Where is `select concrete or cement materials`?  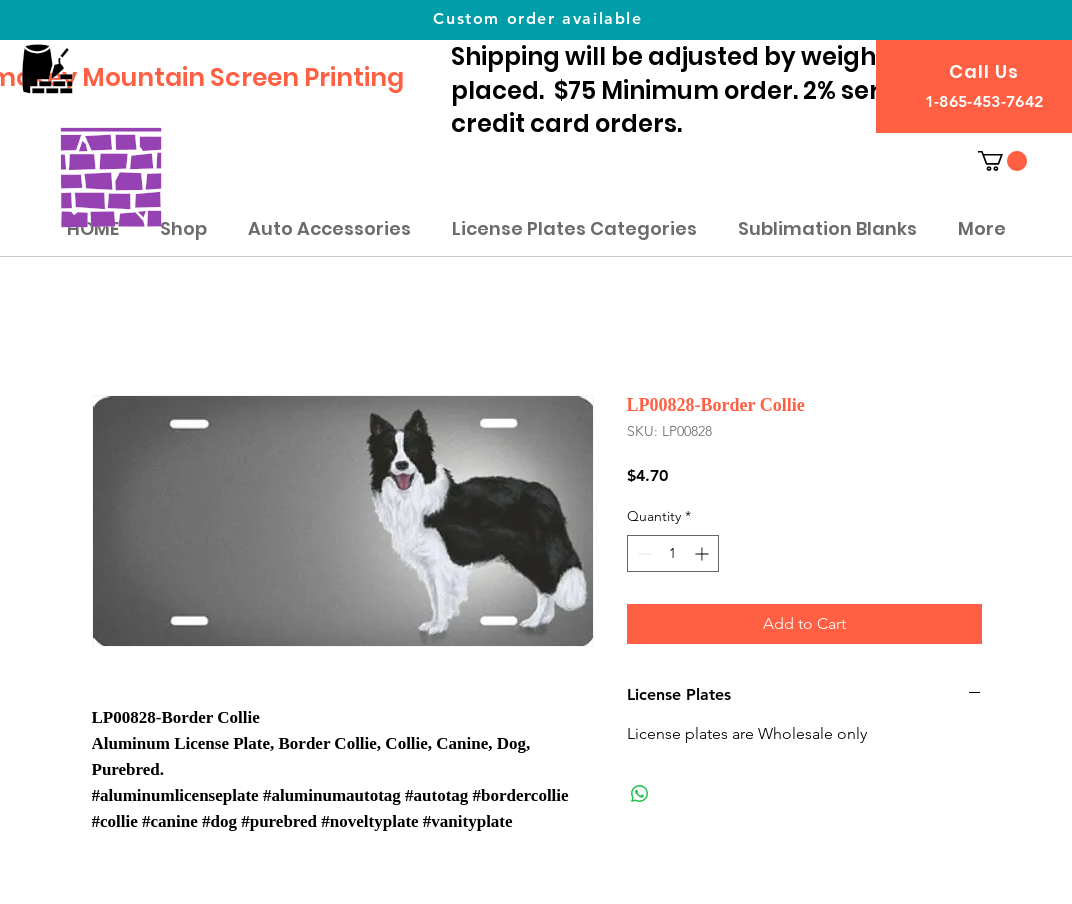 select concrete or cement materials is located at coordinates (47, 68).